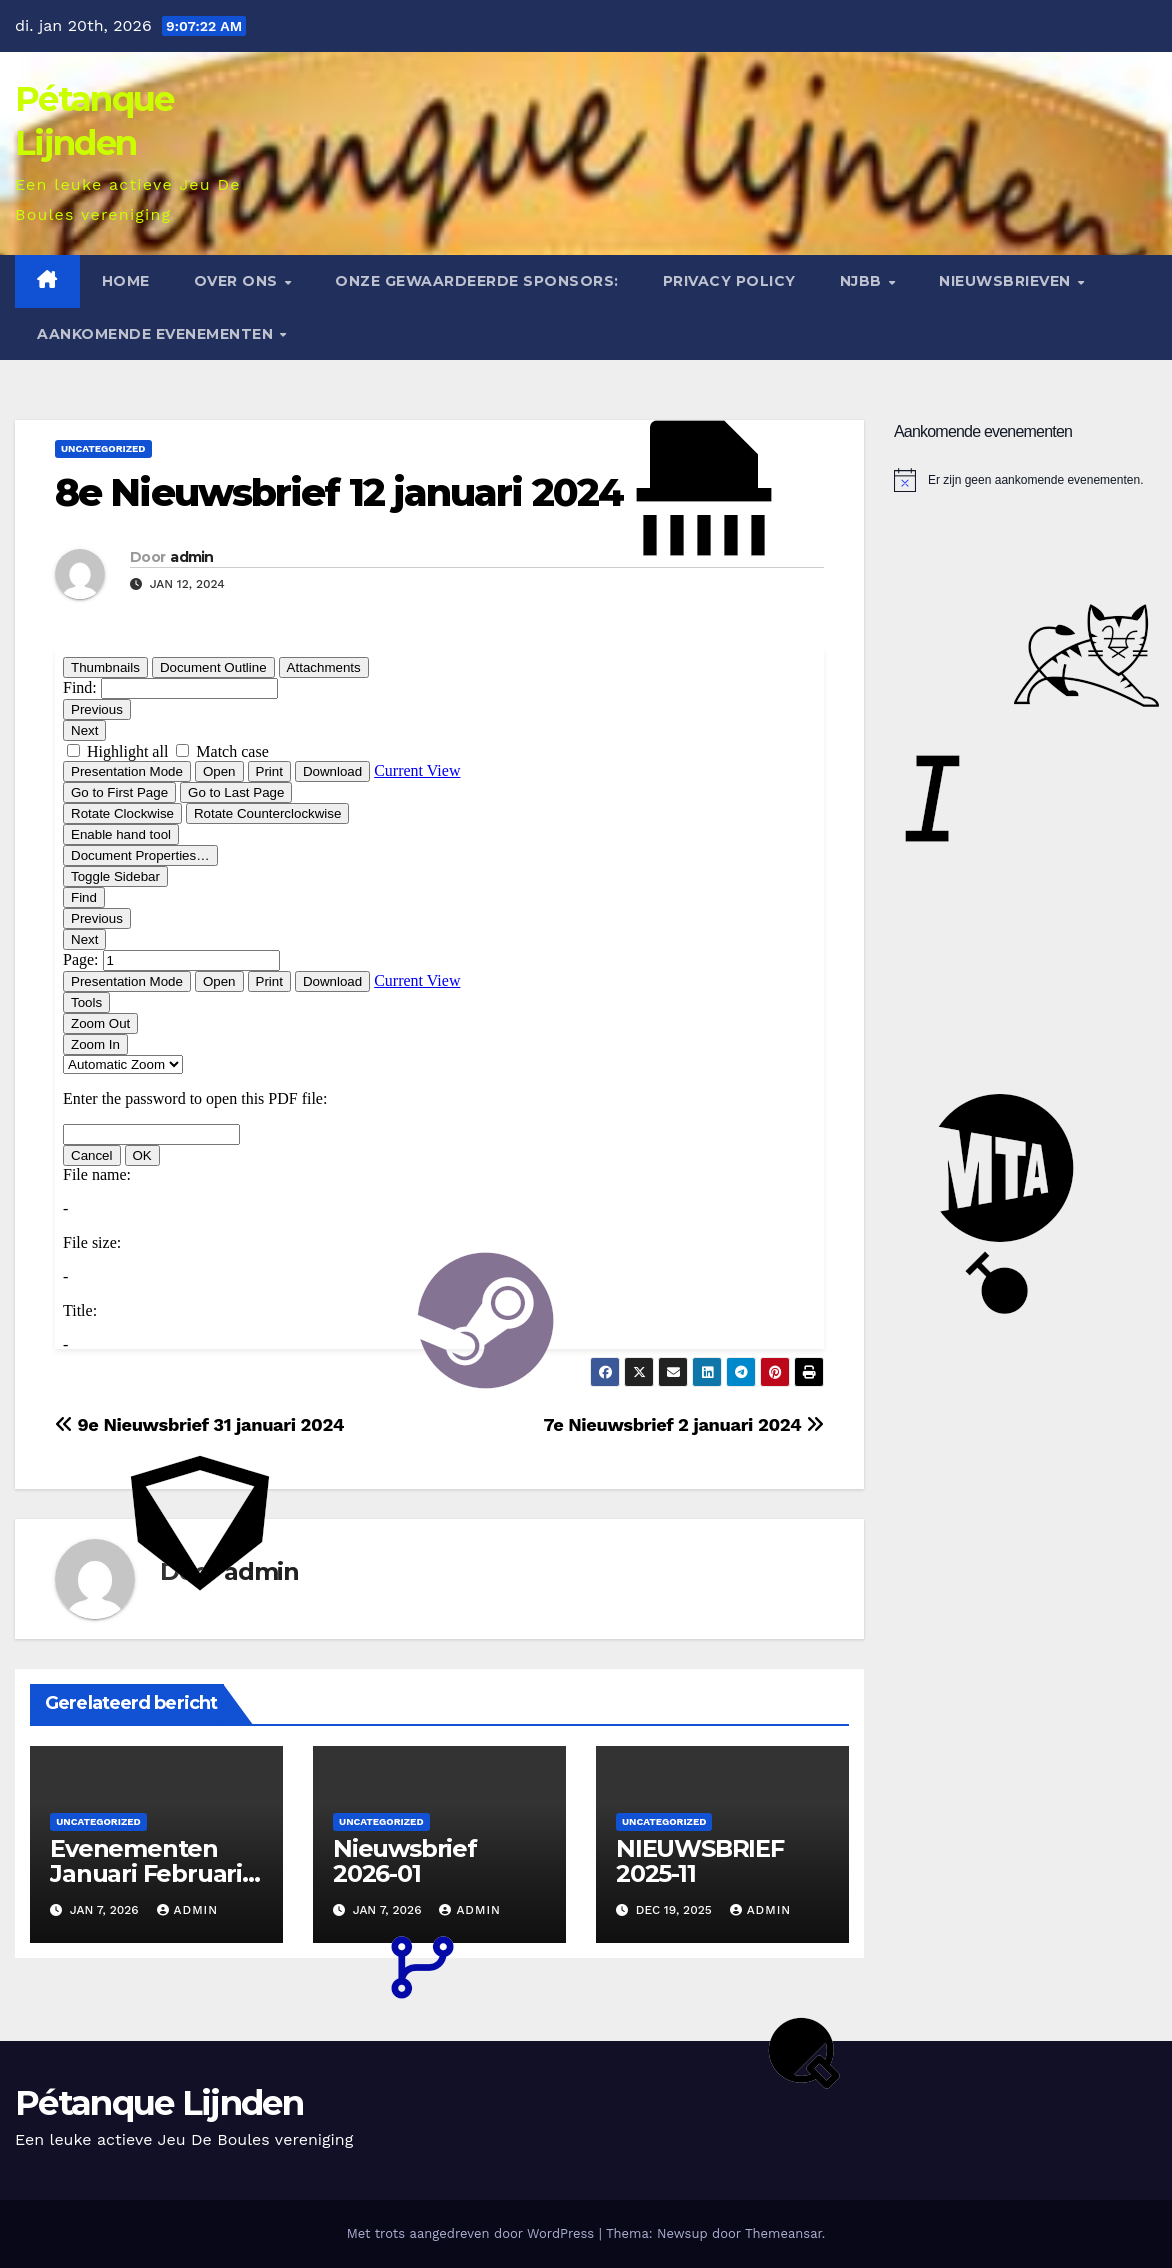 This screenshot has width=1172, height=2268. I want to click on view repository branches, so click(422, 1967).